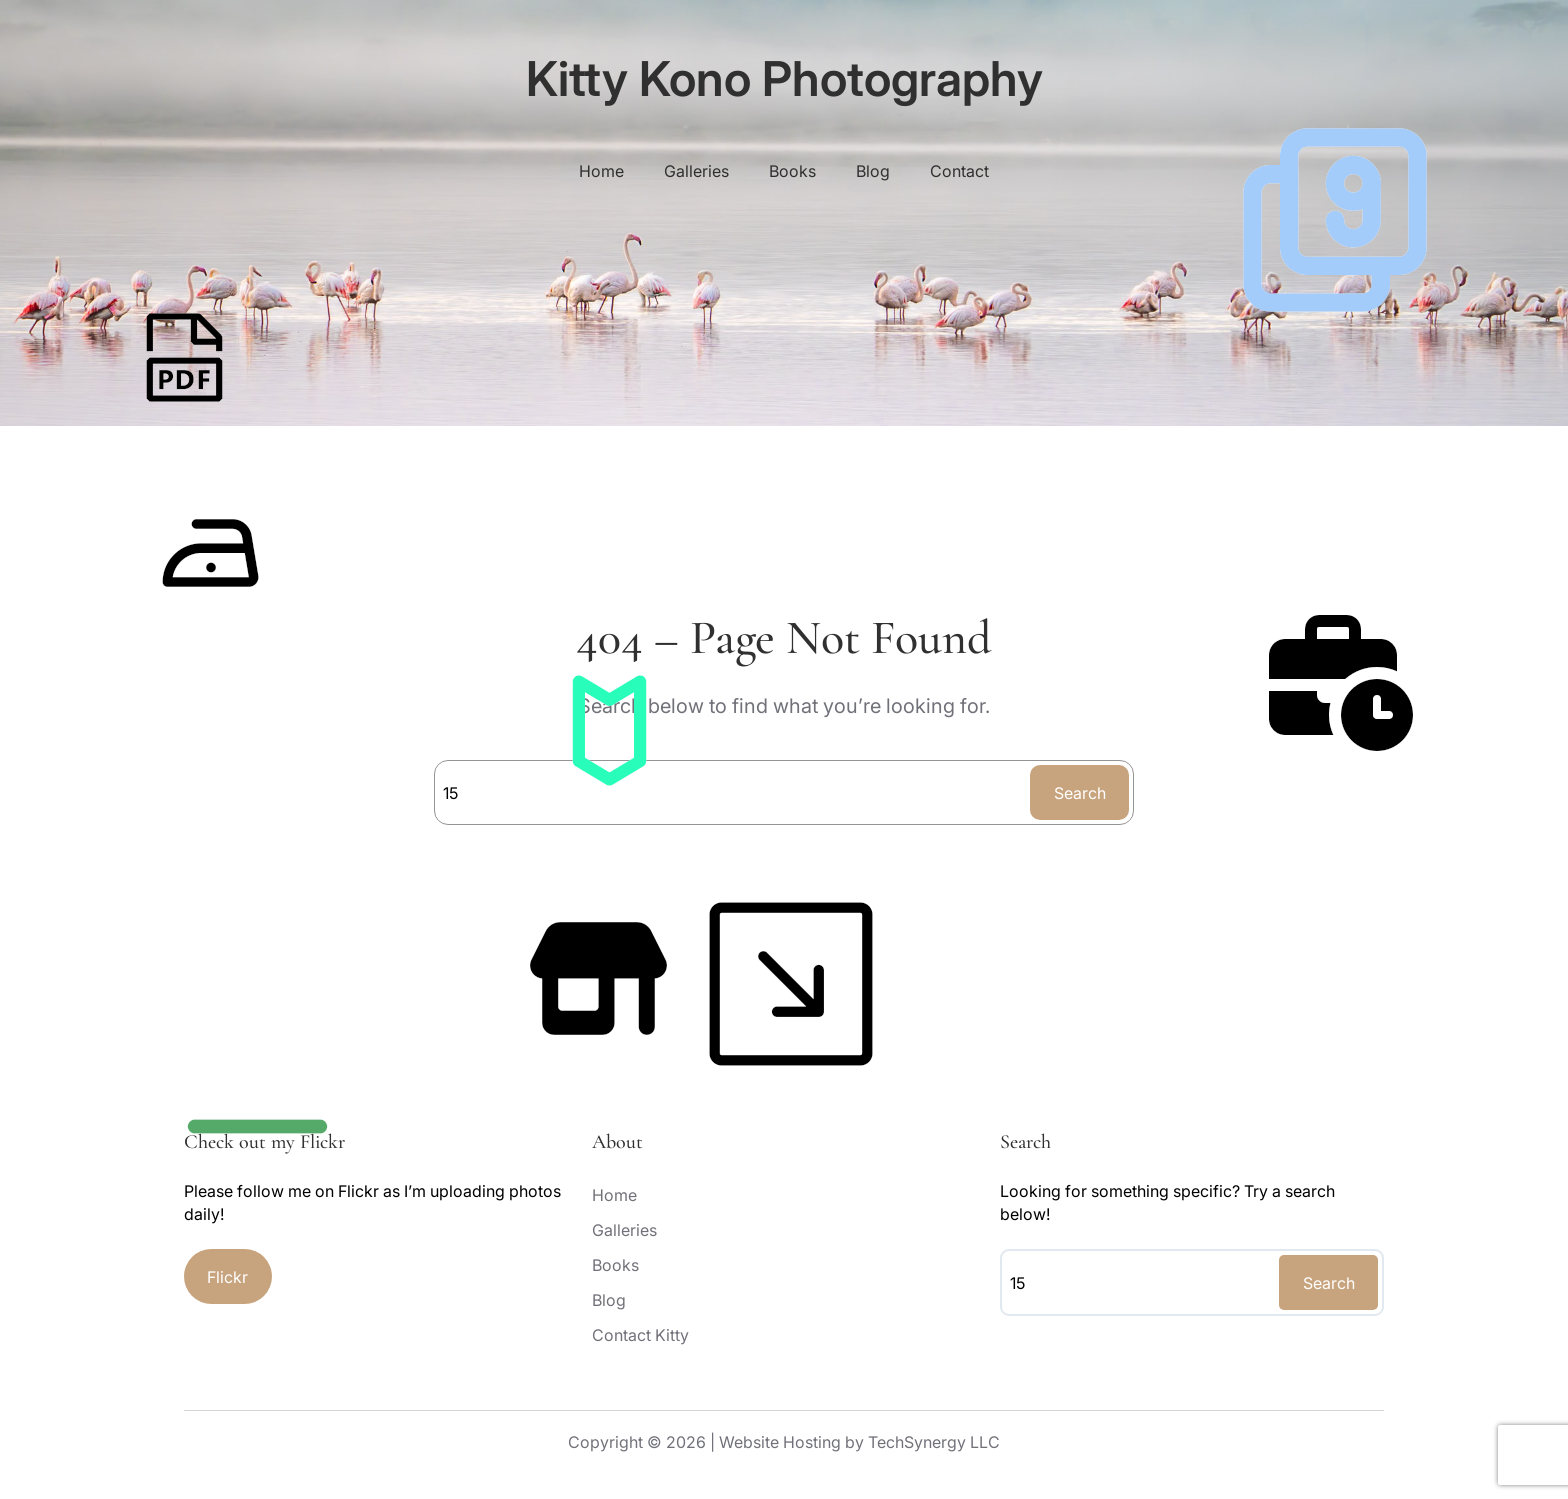  Describe the element at coordinates (1333, 679) in the screenshot. I see `view business hours or schedule` at that location.